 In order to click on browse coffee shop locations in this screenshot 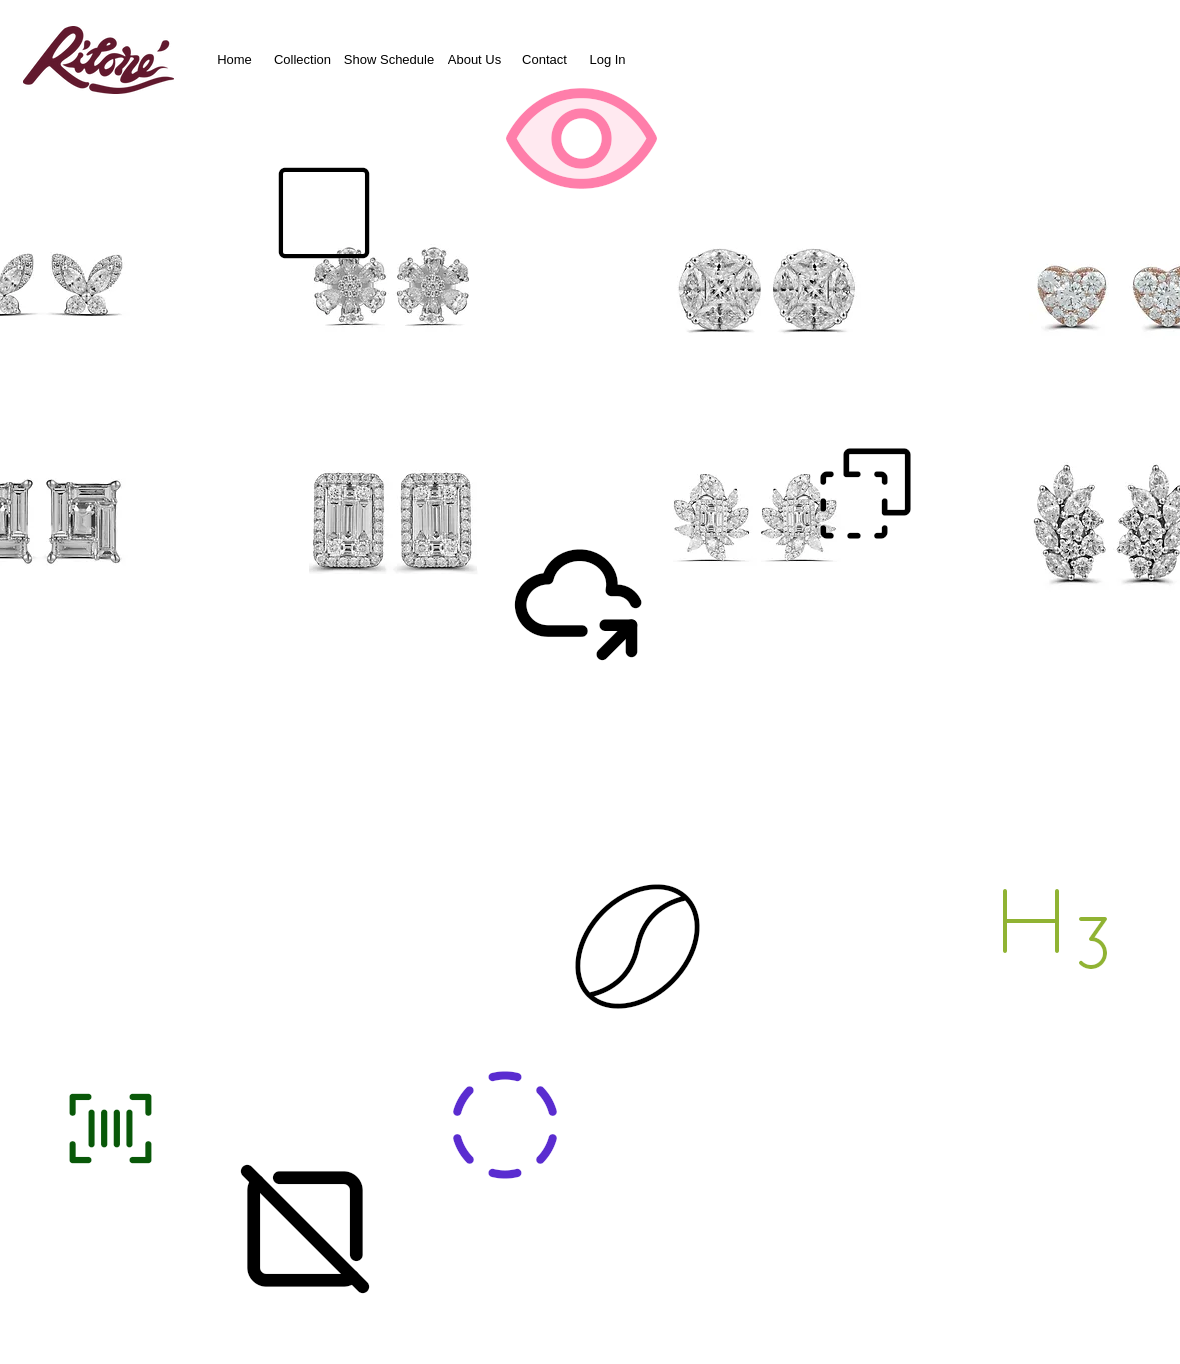, I will do `click(637, 946)`.